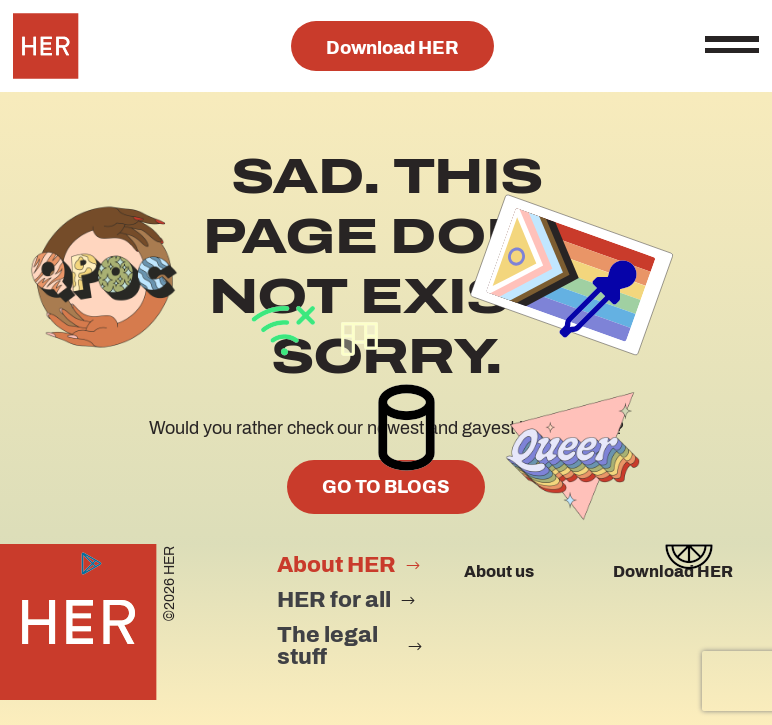 The width and height of the screenshot is (772, 725). I want to click on pick a color from the canvas, so click(598, 299).